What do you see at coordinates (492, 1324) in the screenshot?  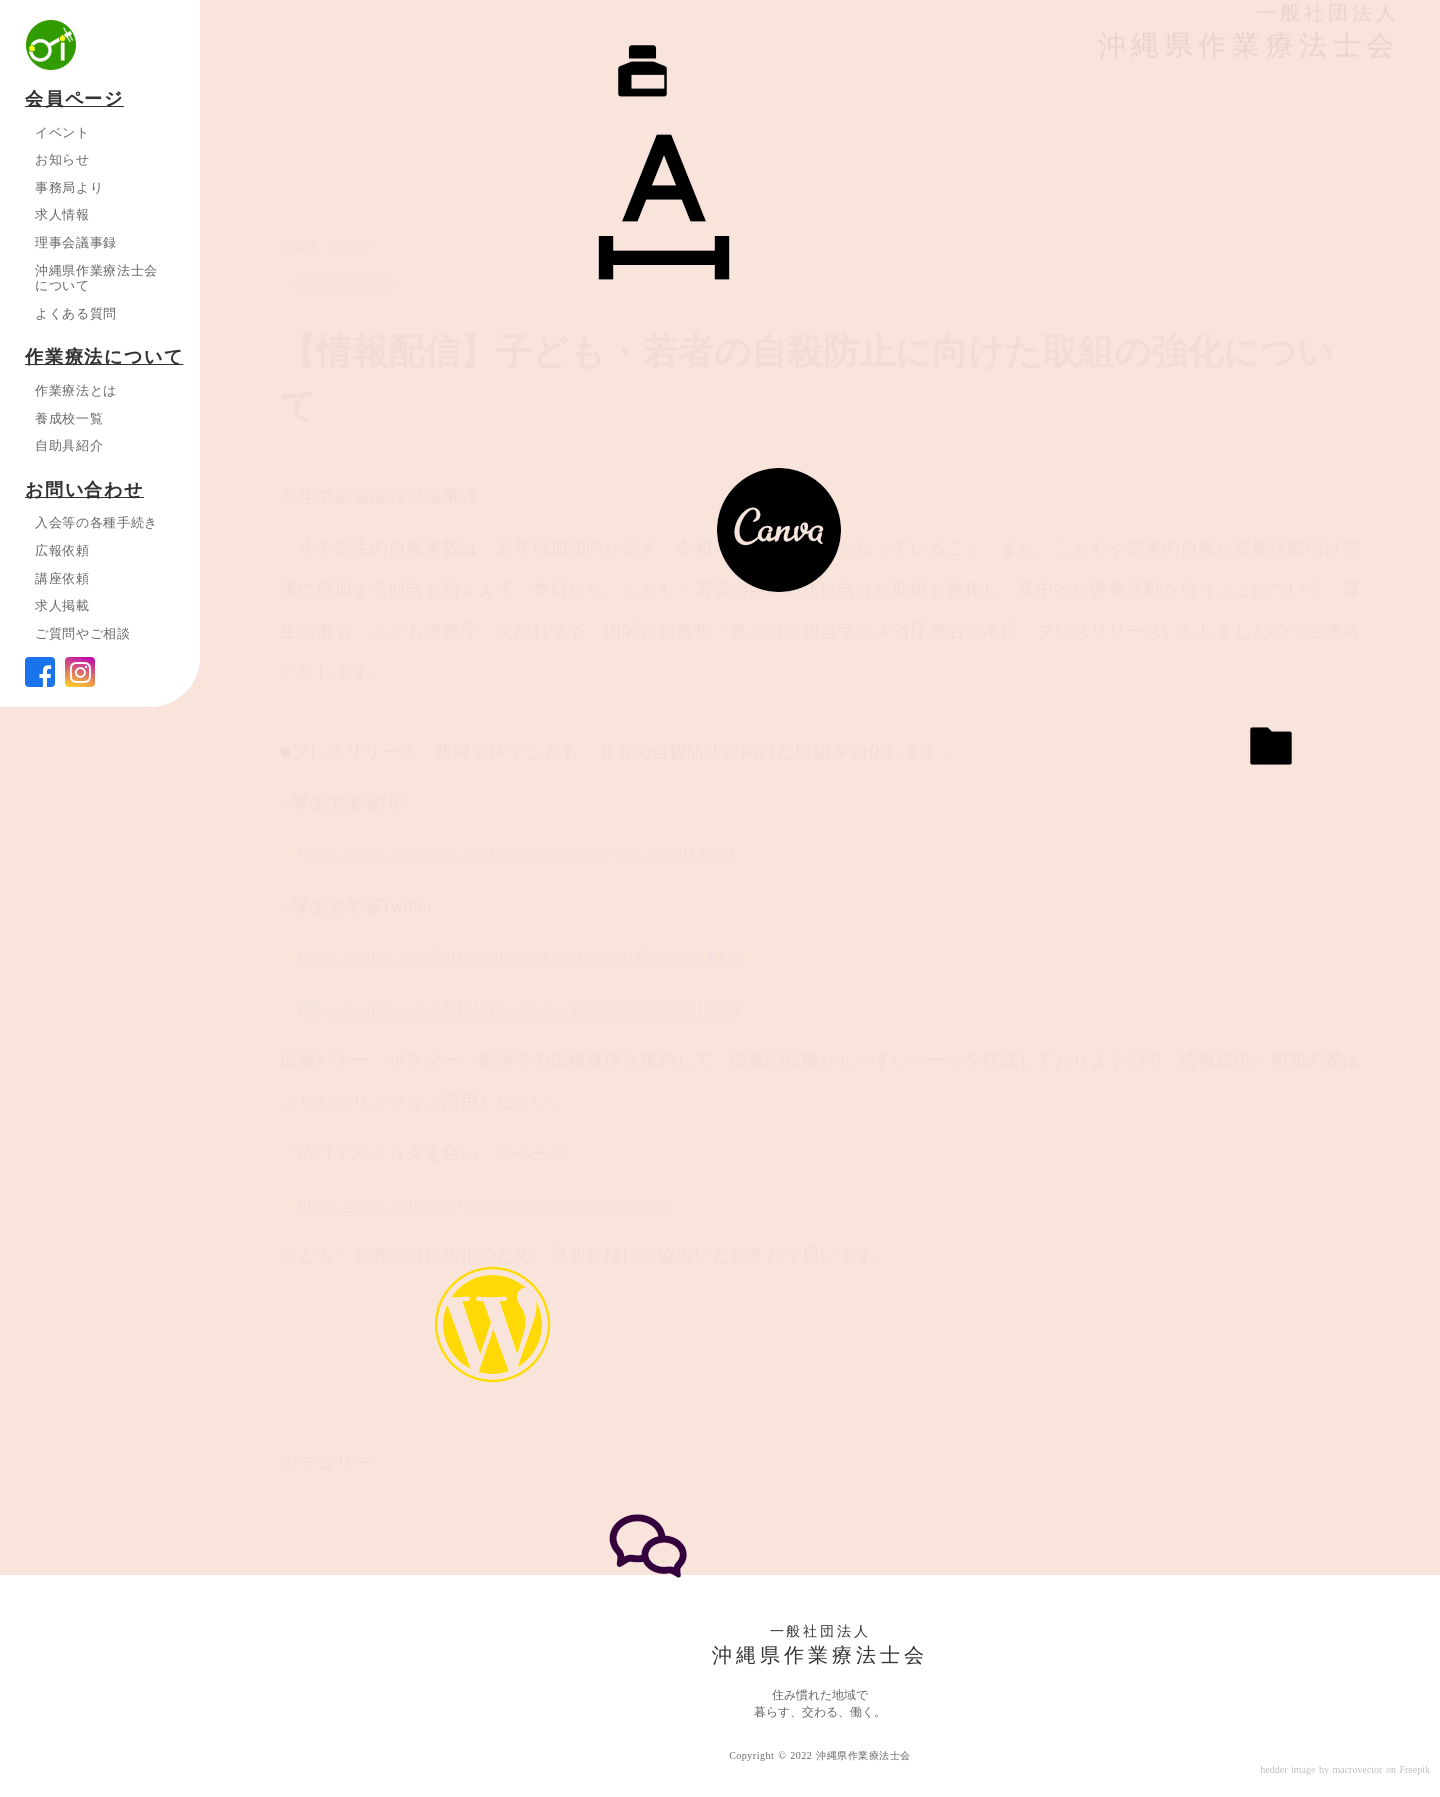 I see `wordpress logo` at bounding box center [492, 1324].